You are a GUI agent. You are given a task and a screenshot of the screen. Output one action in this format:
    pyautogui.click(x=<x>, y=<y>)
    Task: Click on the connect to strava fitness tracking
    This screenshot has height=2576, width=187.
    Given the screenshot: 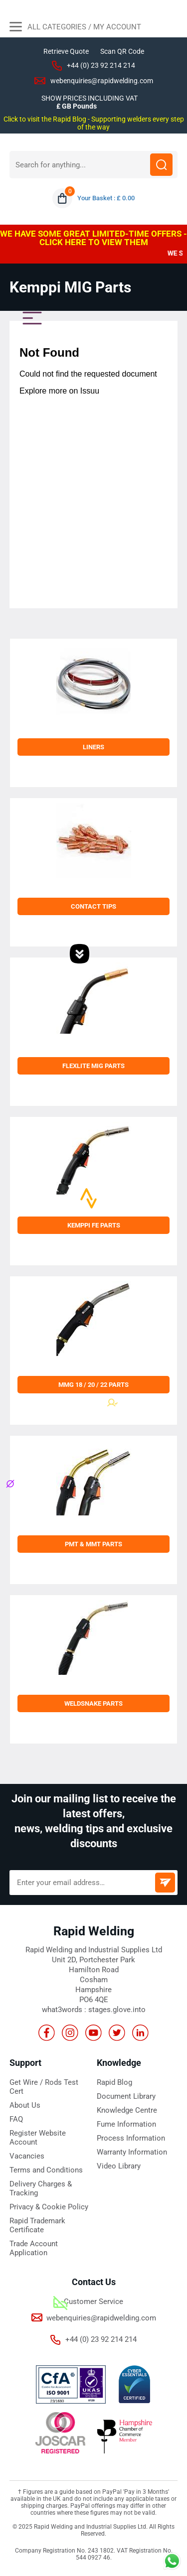 What is the action you would take?
    pyautogui.click(x=88, y=1198)
    